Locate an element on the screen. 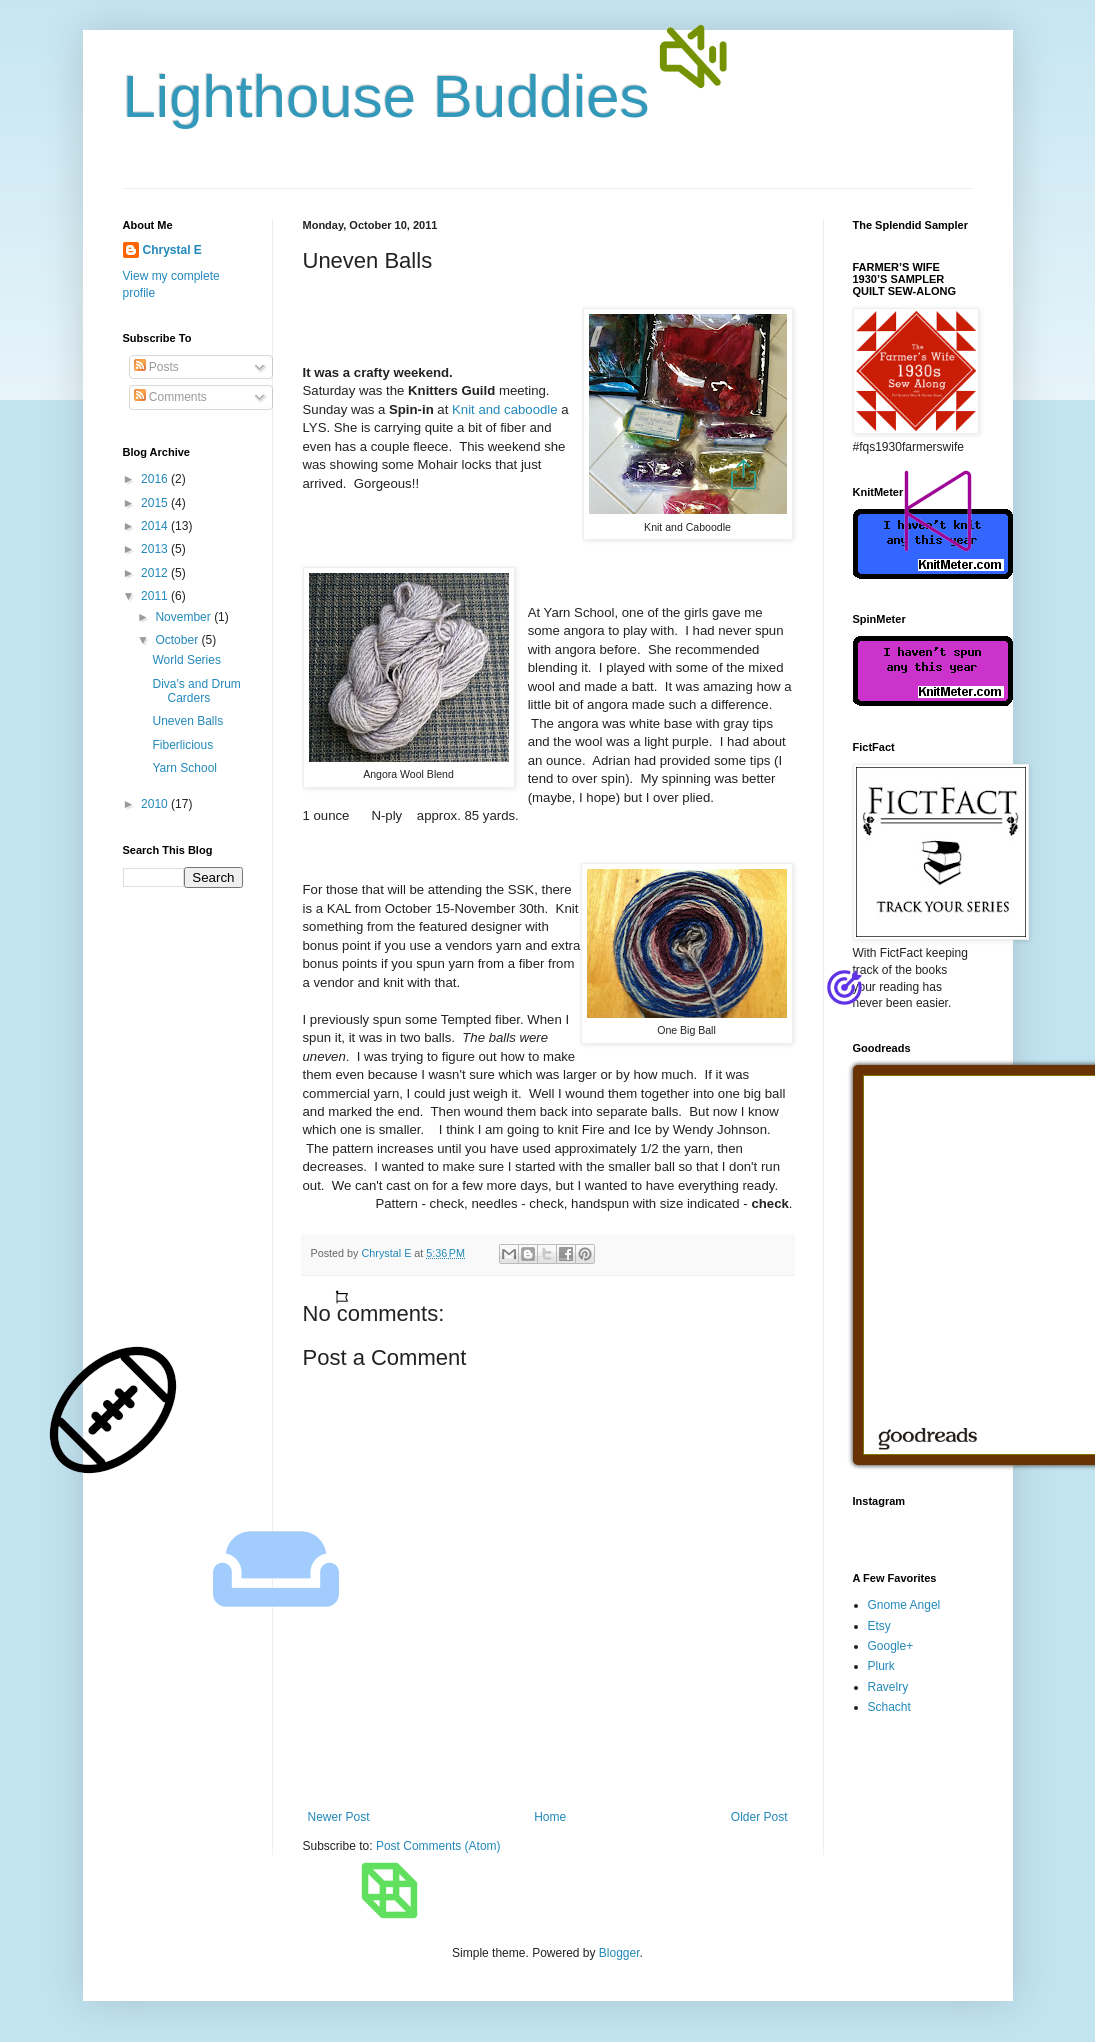  view sports scores or updates is located at coordinates (113, 1410).